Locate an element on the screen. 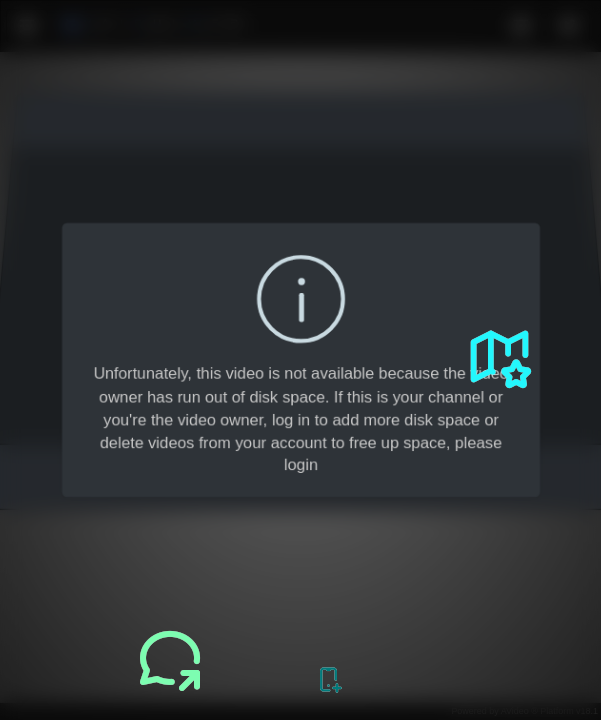 This screenshot has width=601, height=720. share this conversation is located at coordinates (170, 658).